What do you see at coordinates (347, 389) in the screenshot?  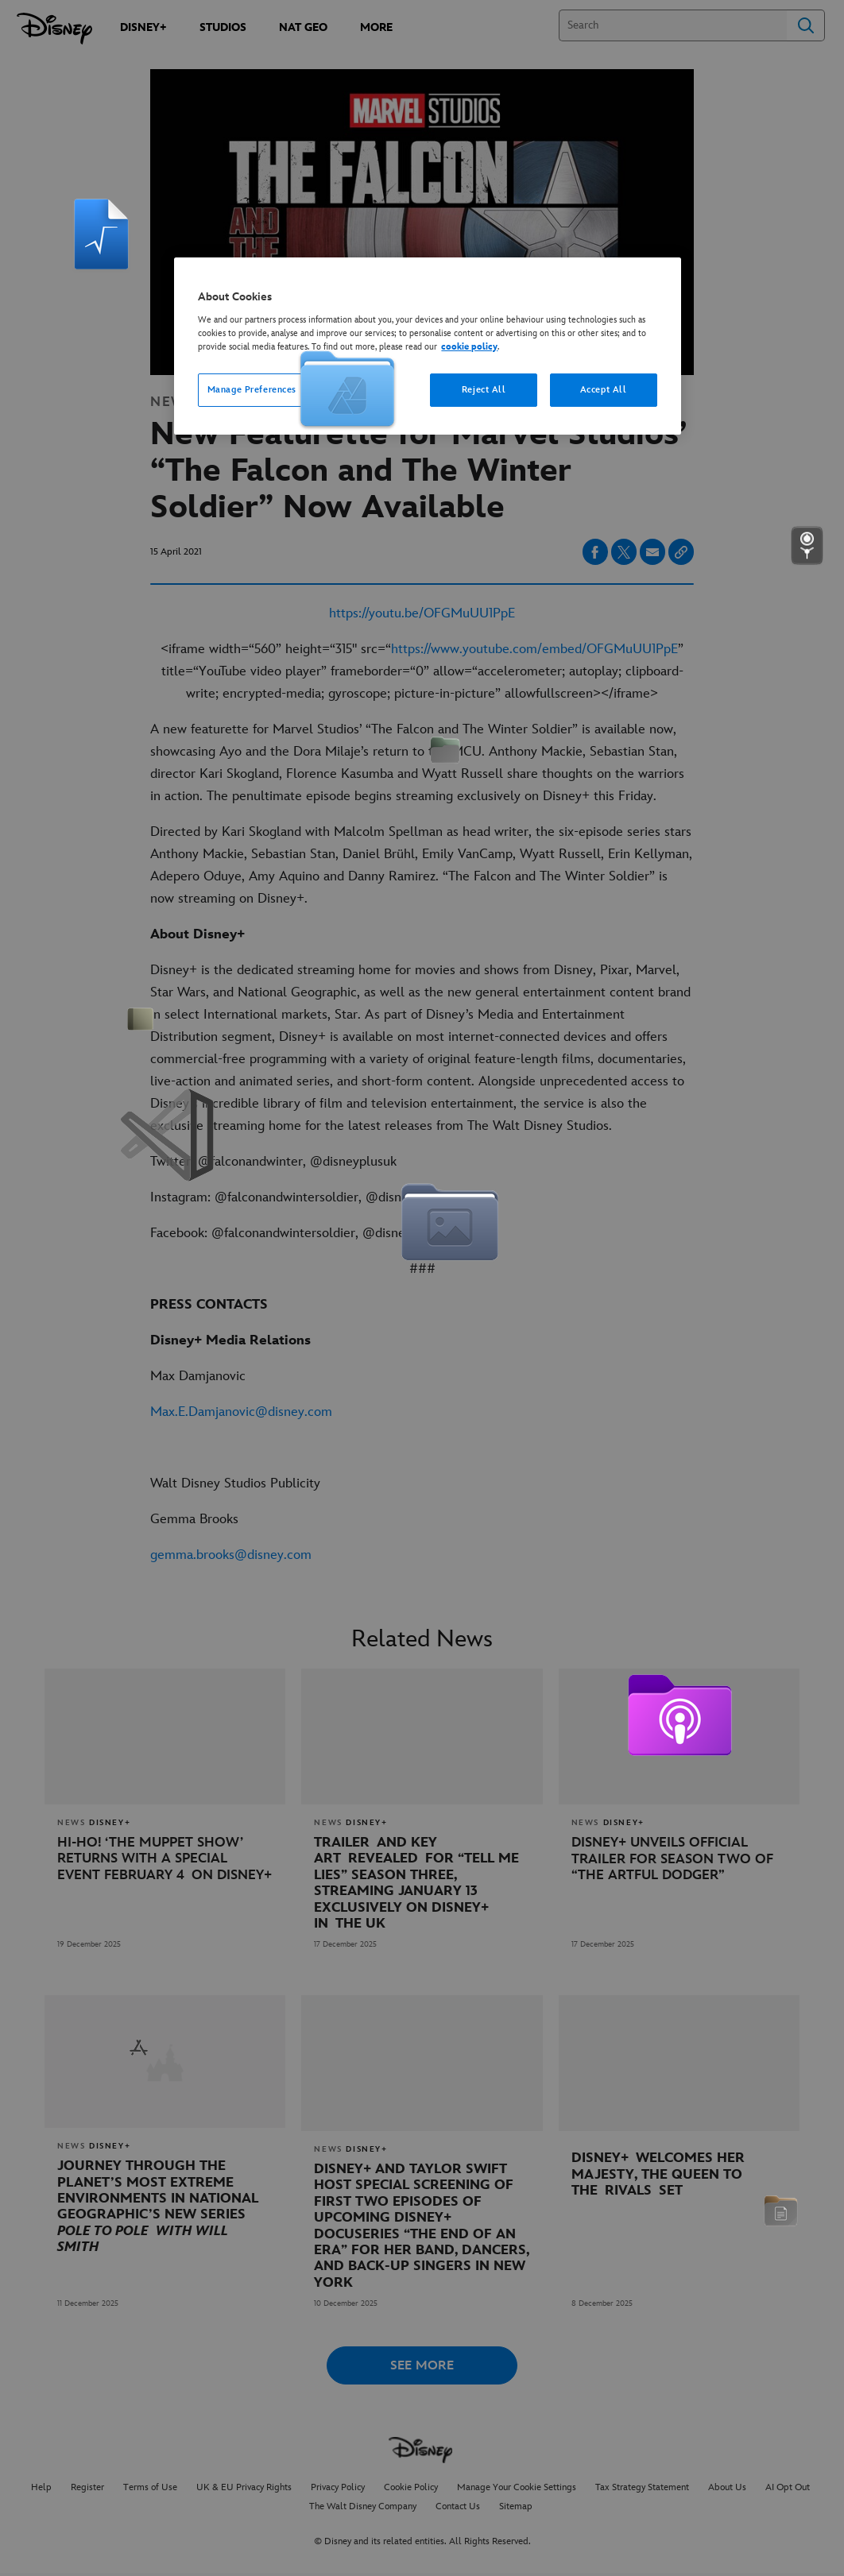 I see `open Affinity Photo project folder` at bounding box center [347, 389].